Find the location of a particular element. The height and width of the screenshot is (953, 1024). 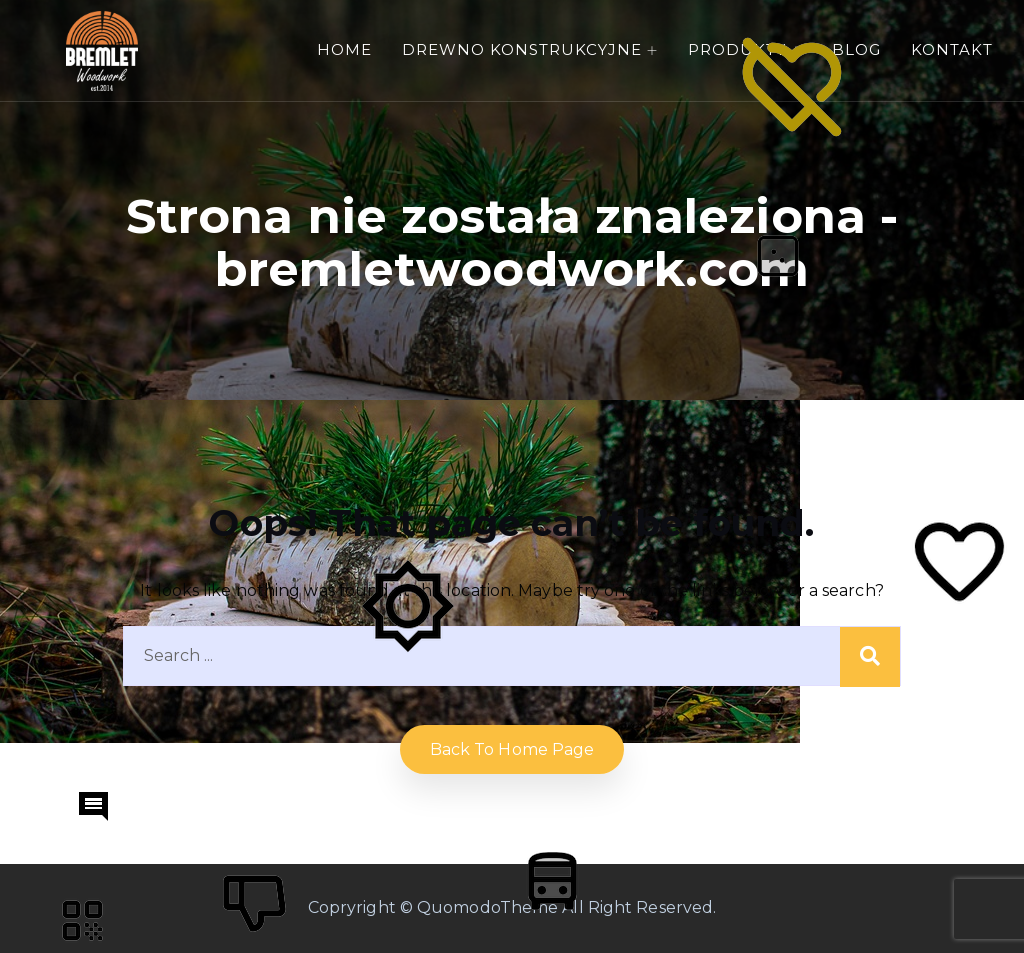

remove from favorites is located at coordinates (792, 87).